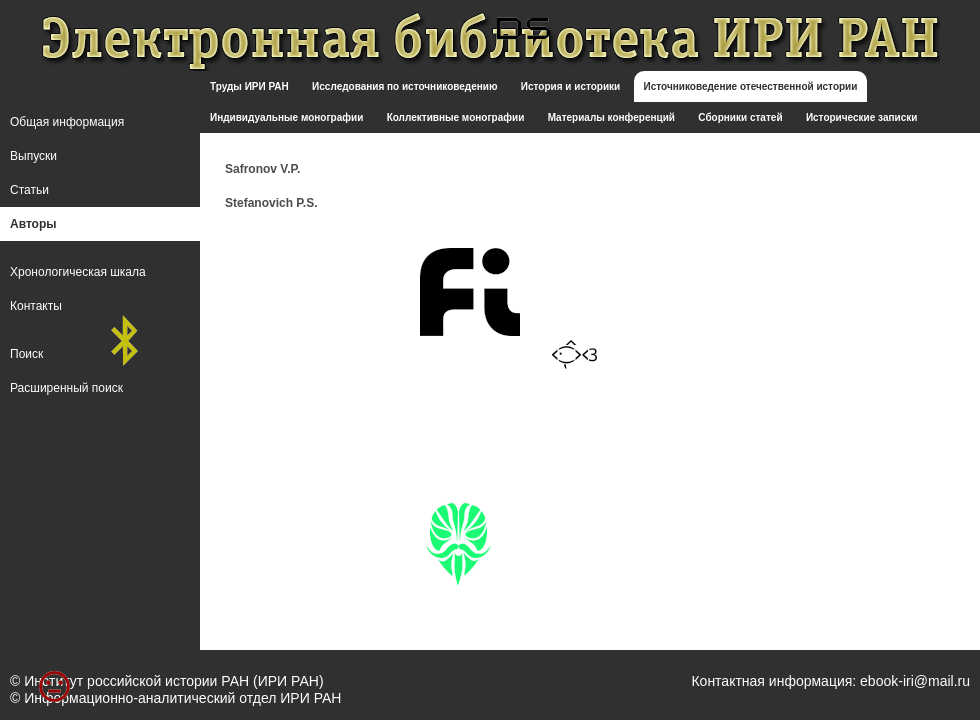 This screenshot has height=720, width=980. I want to click on rate your experience as neutral, so click(54, 686).